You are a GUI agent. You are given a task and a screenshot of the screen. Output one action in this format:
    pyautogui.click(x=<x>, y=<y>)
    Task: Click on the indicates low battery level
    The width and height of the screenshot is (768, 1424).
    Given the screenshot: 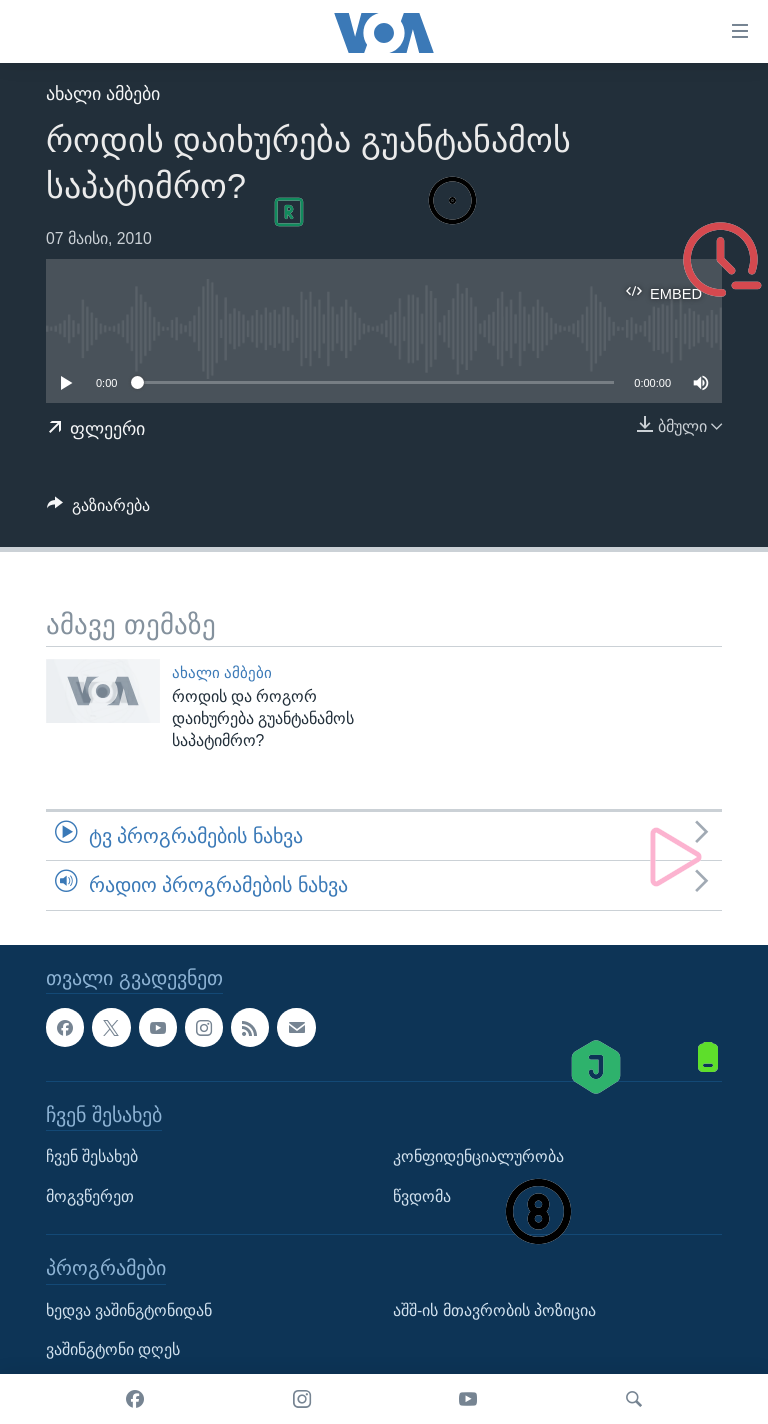 What is the action you would take?
    pyautogui.click(x=708, y=1057)
    